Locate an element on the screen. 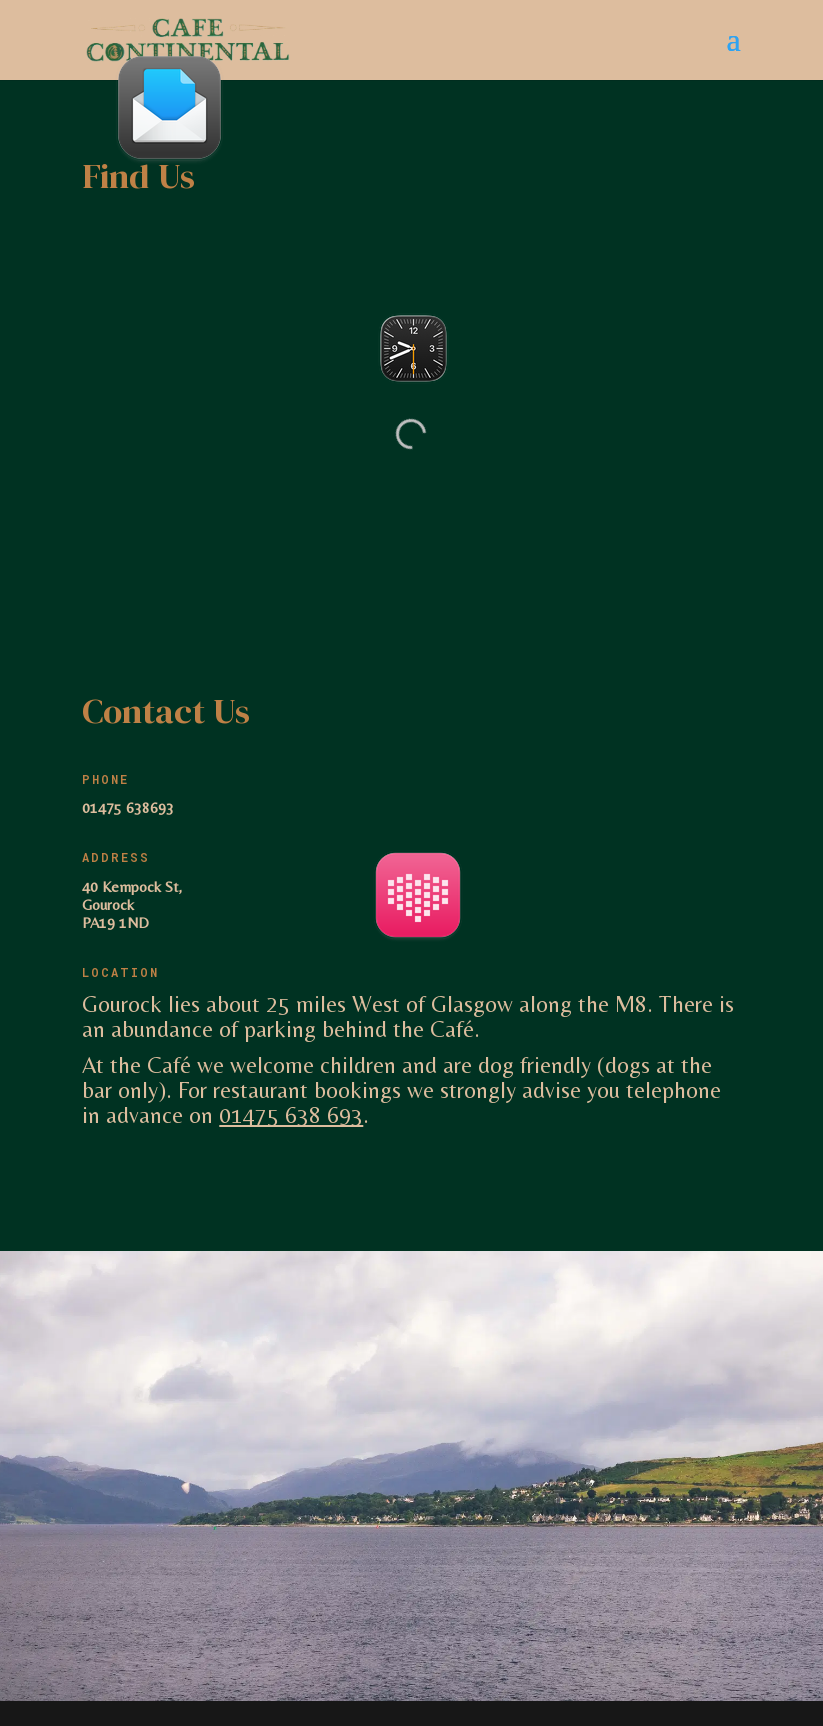 The width and height of the screenshot is (823, 1726). open vvave music player app is located at coordinates (418, 895).